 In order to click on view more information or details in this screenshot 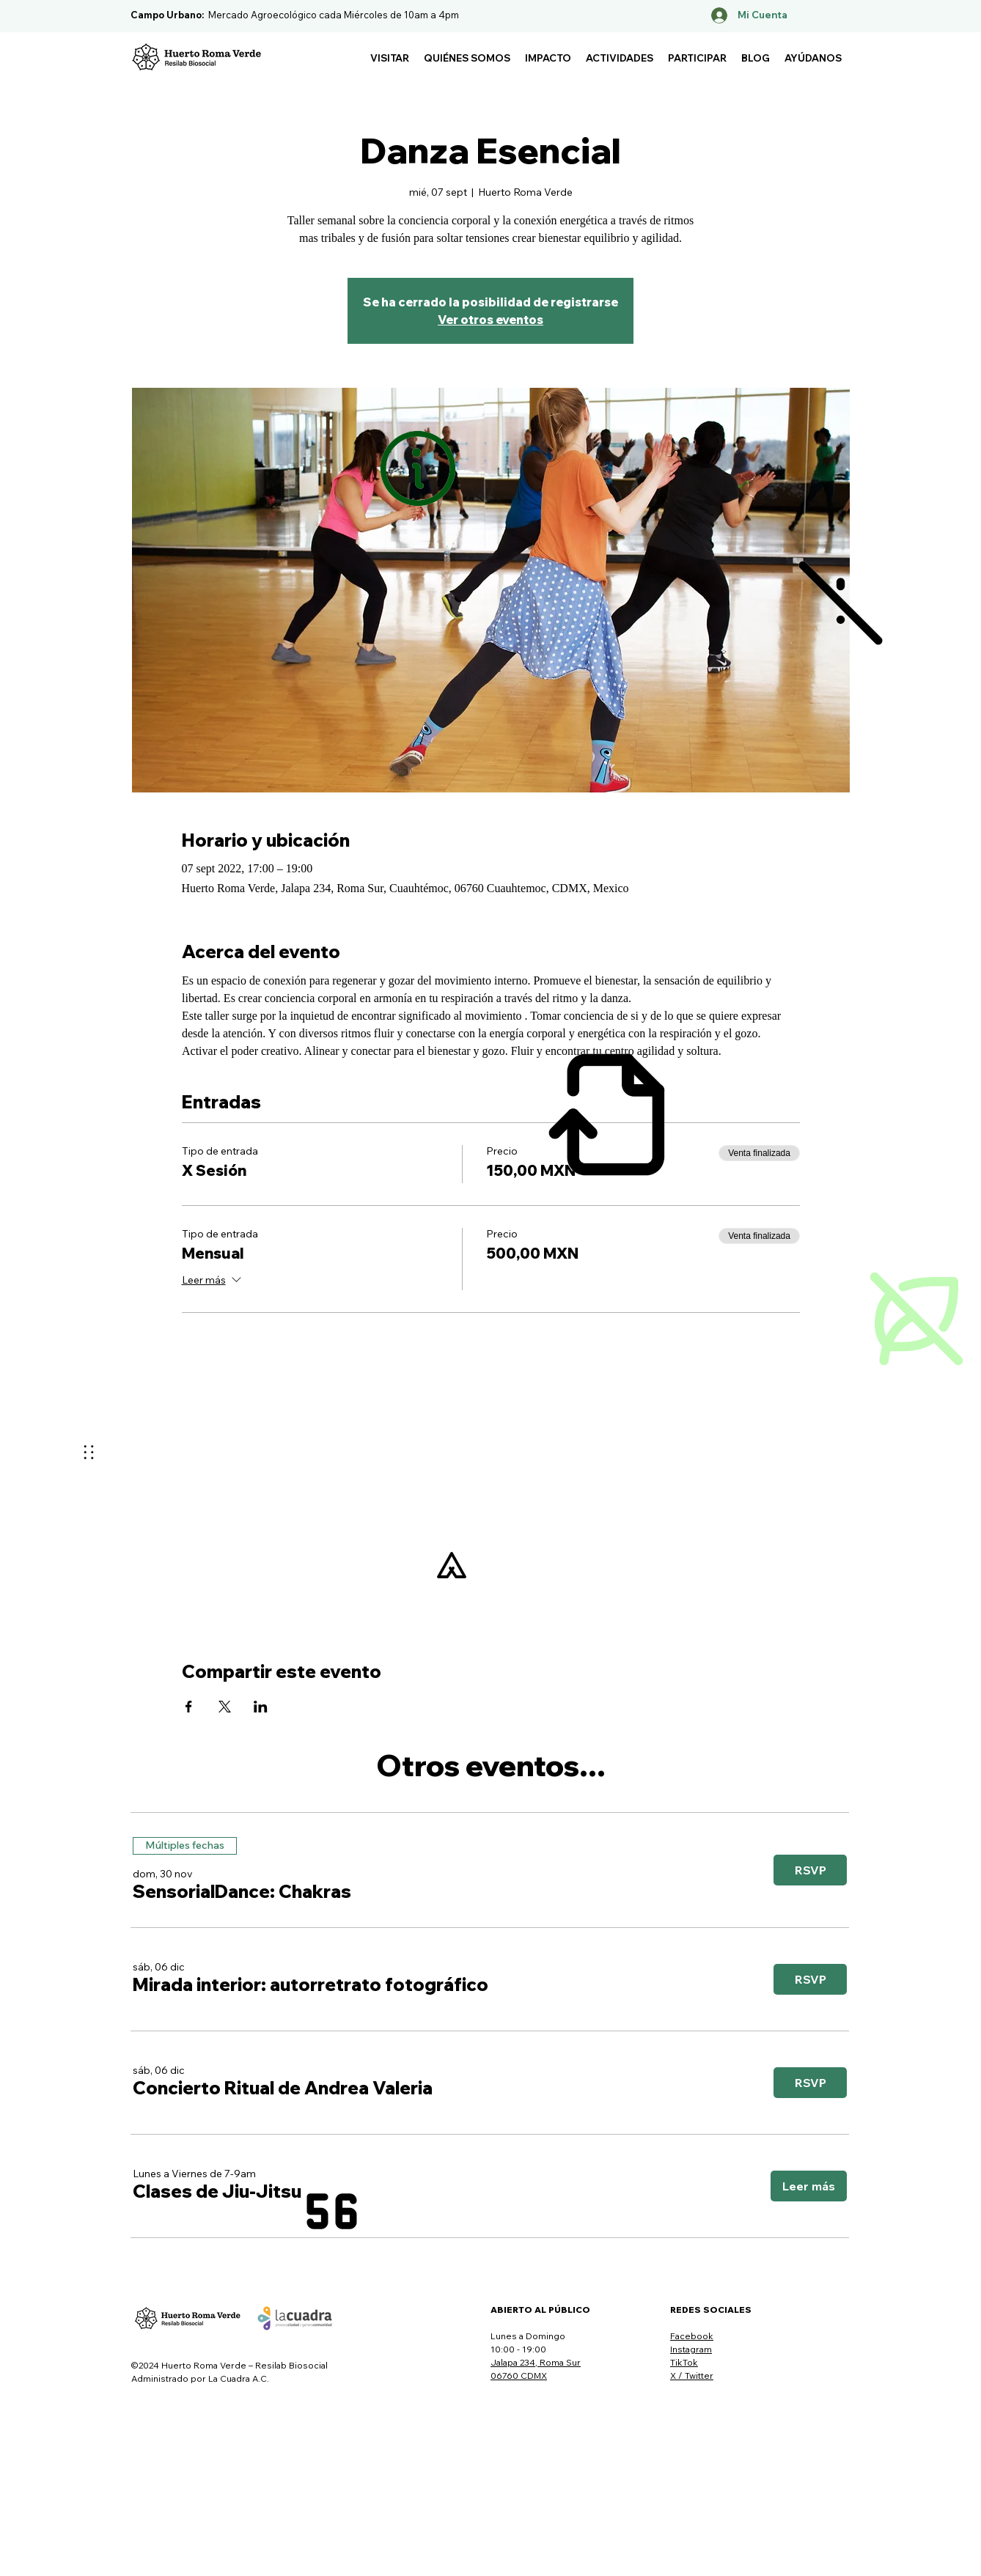, I will do `click(418, 468)`.